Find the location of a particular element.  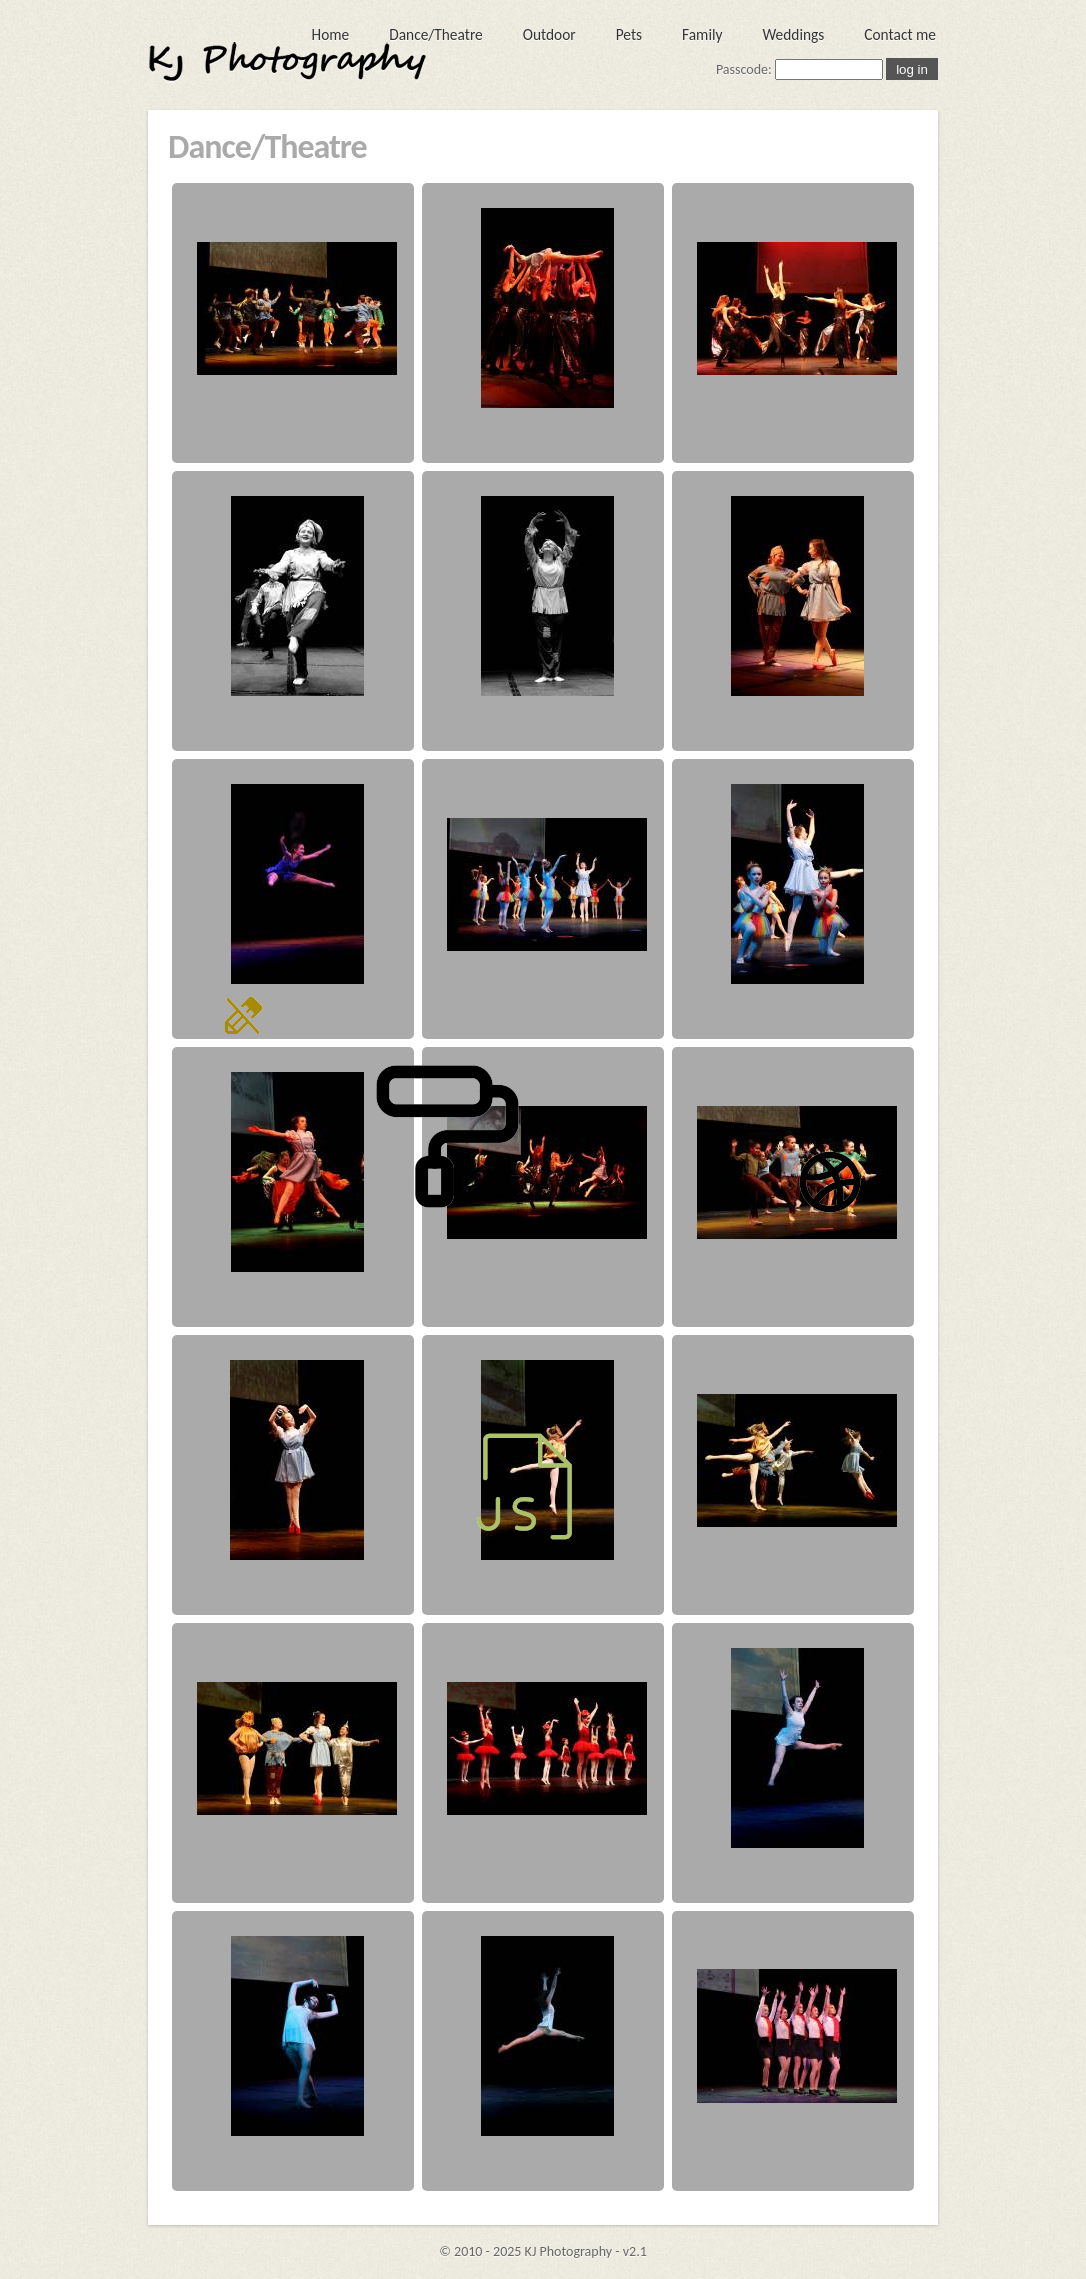

customize theme or appearance settings is located at coordinates (447, 1136).